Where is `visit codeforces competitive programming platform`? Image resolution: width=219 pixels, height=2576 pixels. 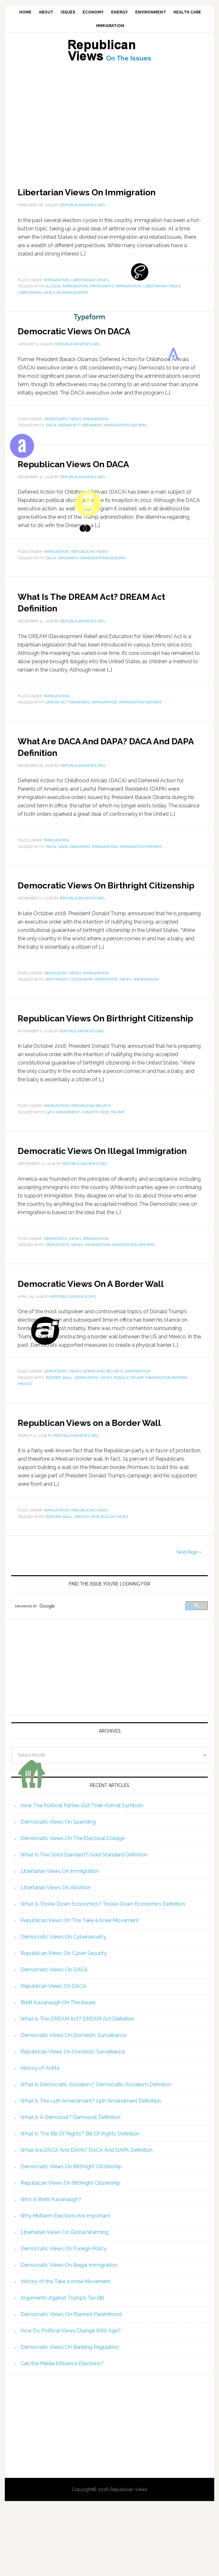
visit codeforces competitive programming platform is located at coordinates (190, 1606).